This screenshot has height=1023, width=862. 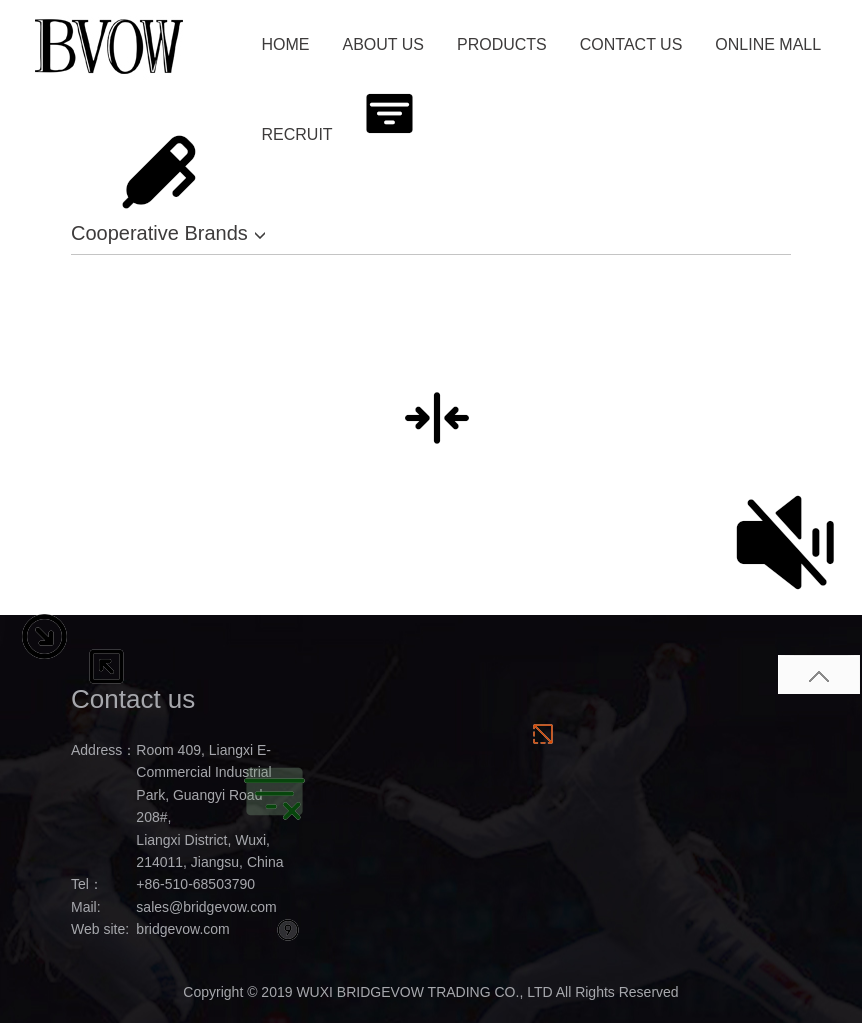 What do you see at coordinates (543, 734) in the screenshot?
I see `invert current selection` at bounding box center [543, 734].